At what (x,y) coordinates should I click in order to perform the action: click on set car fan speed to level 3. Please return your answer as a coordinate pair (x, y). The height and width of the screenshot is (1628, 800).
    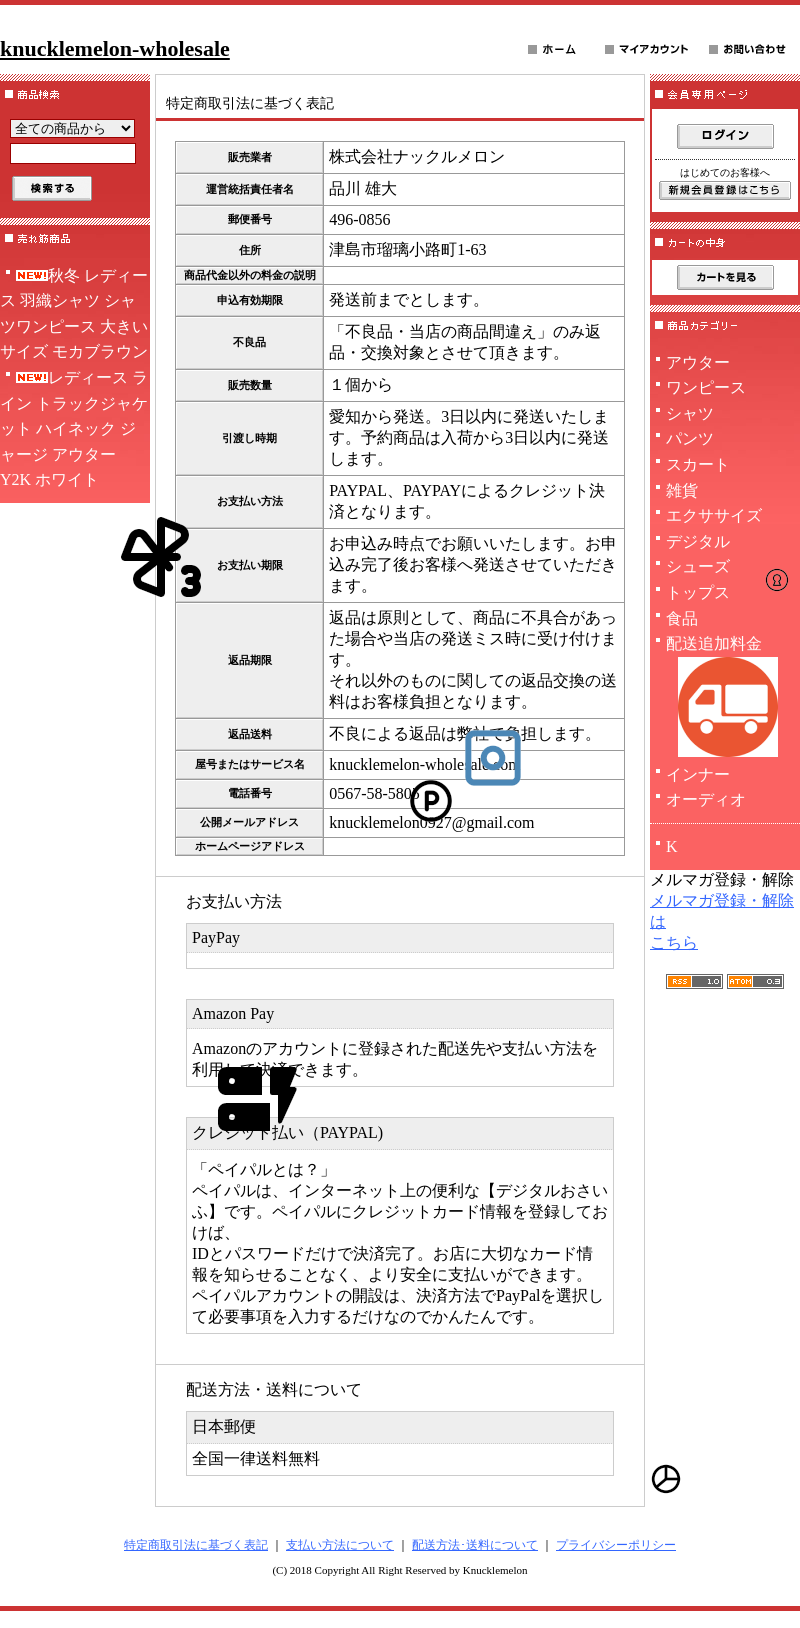
    Looking at the image, I should click on (161, 557).